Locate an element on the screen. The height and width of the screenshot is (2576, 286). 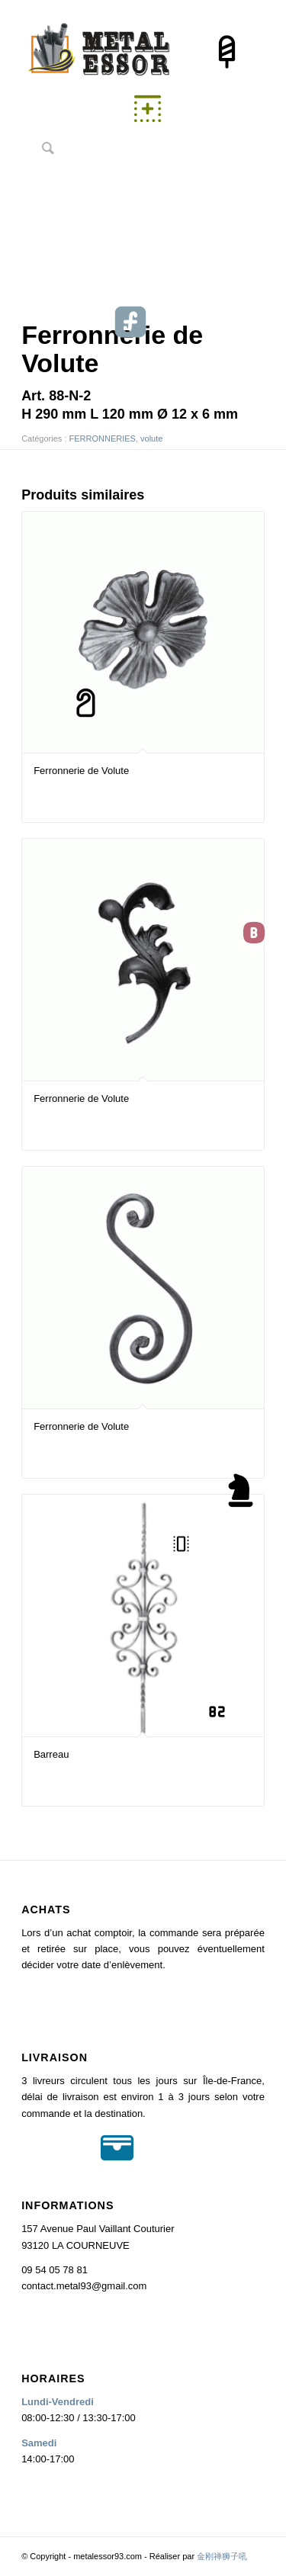
view container or box element is located at coordinates (181, 1543).